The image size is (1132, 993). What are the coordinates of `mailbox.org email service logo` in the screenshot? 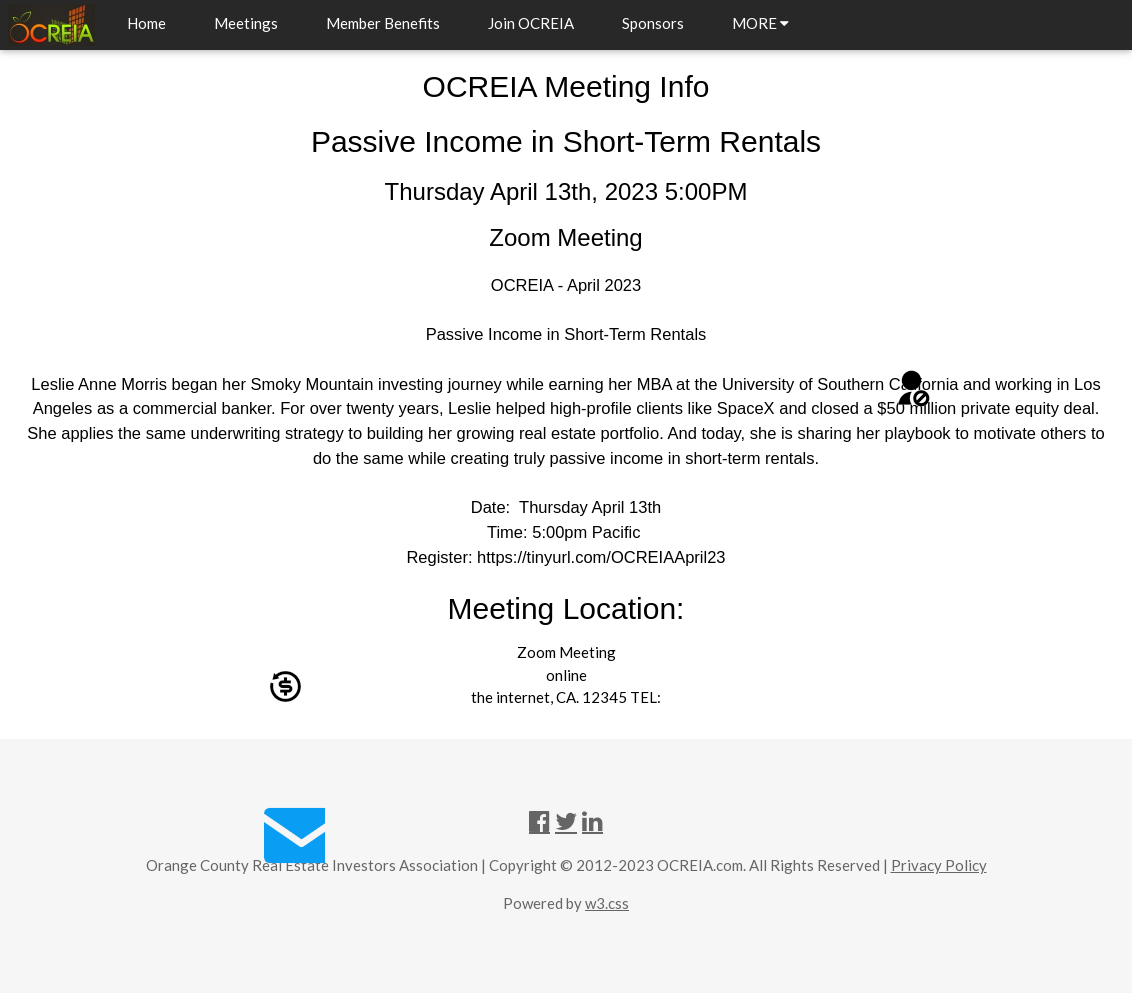 It's located at (294, 835).